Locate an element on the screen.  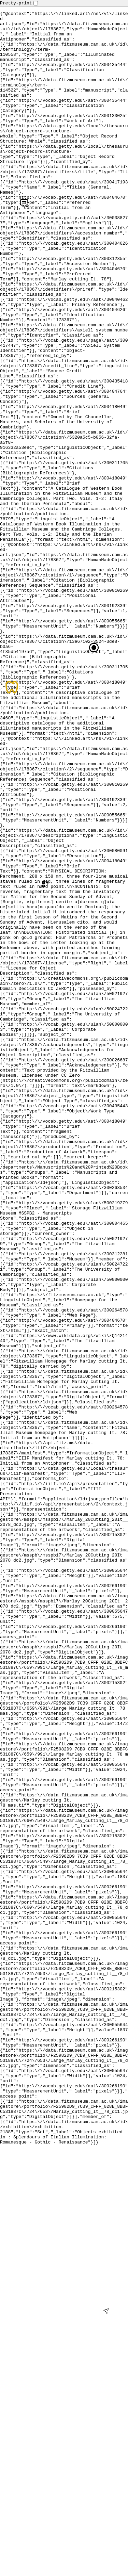
access dental health information is located at coordinates (12, 687).